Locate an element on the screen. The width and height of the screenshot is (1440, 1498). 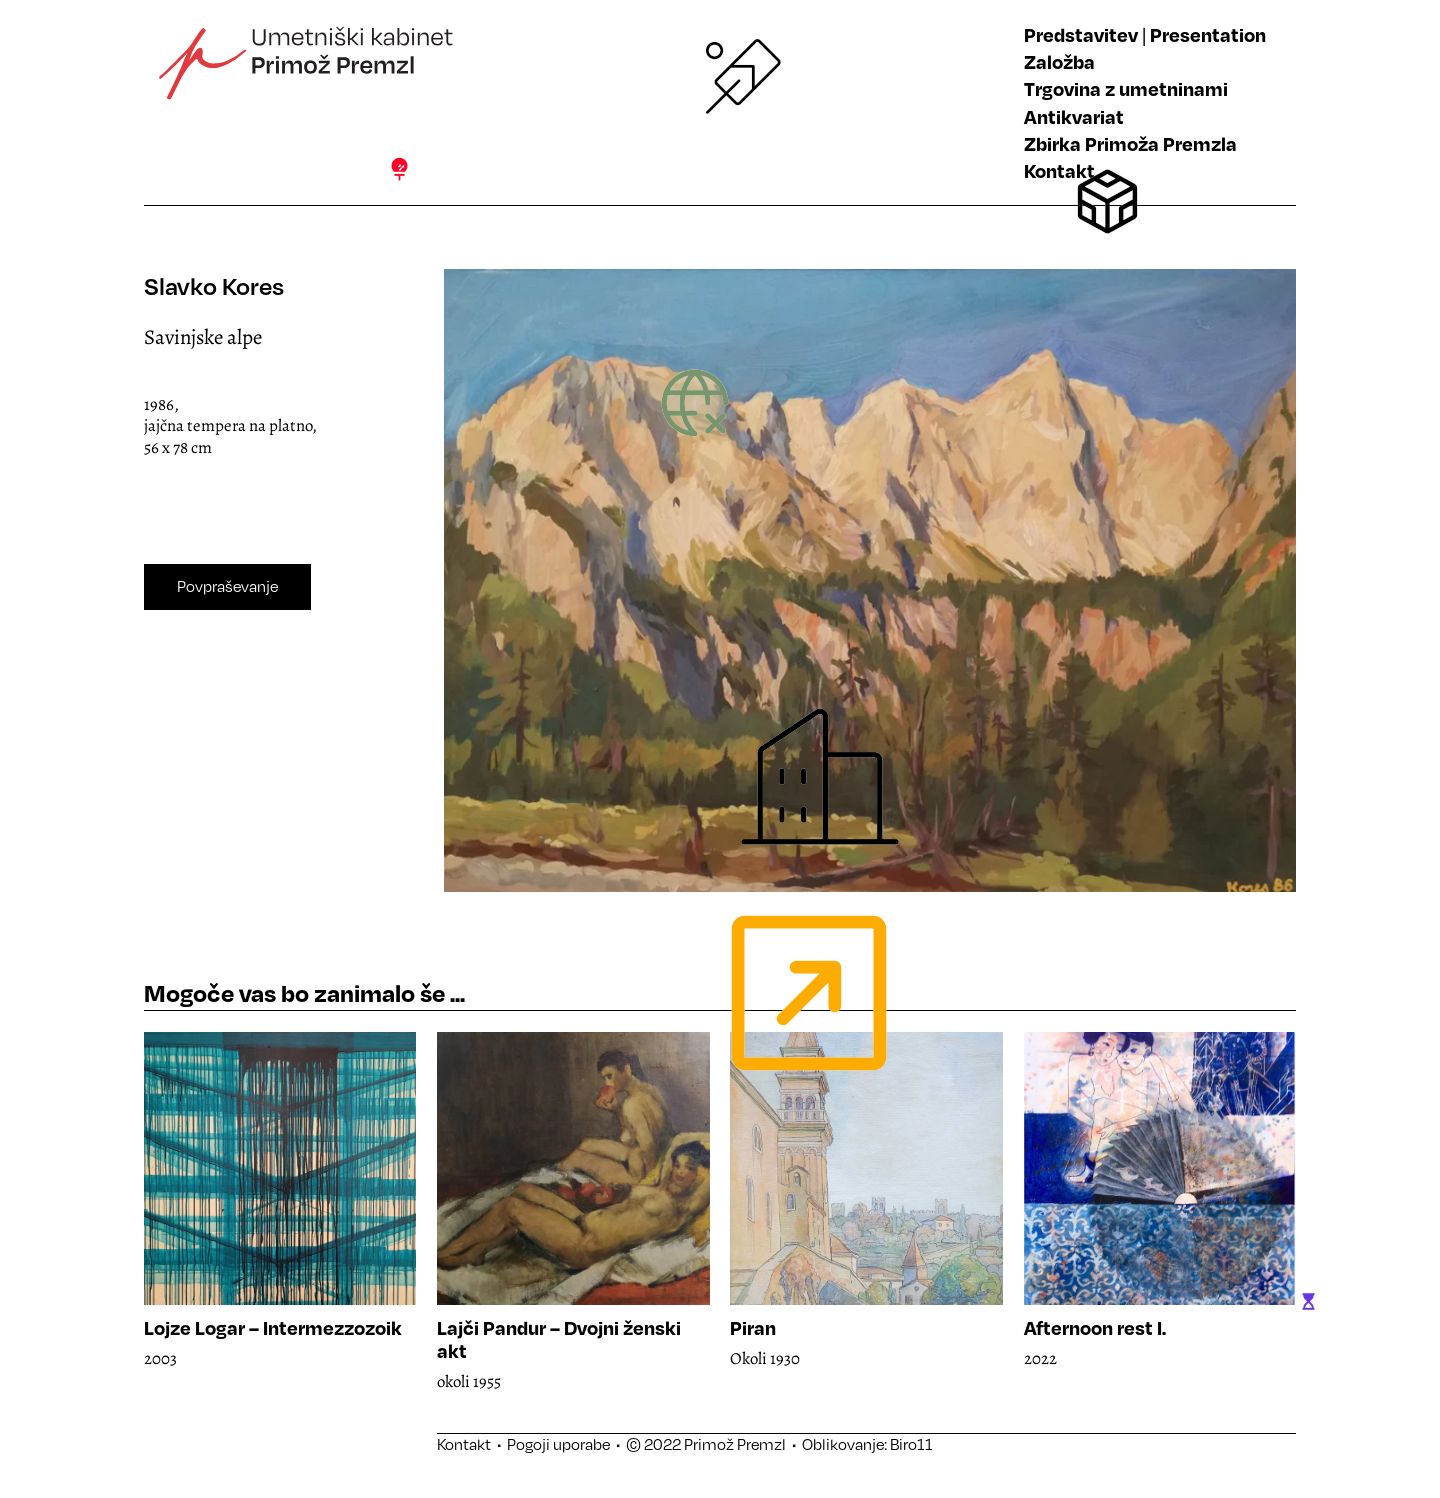
indicates a process in progress or loading state is located at coordinates (1308, 1301).